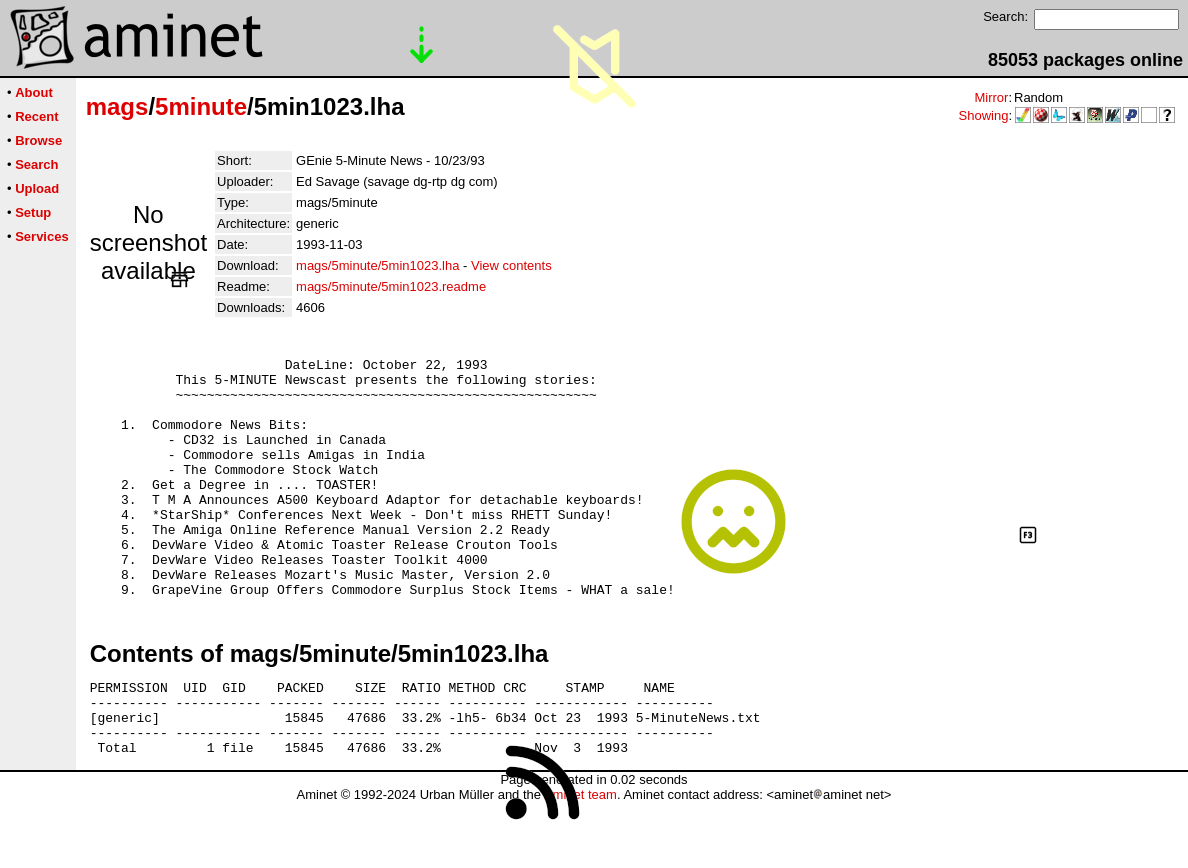 The height and width of the screenshot is (868, 1188). Describe the element at coordinates (733, 521) in the screenshot. I see `indicates user is feeling anxious or nervous` at that location.